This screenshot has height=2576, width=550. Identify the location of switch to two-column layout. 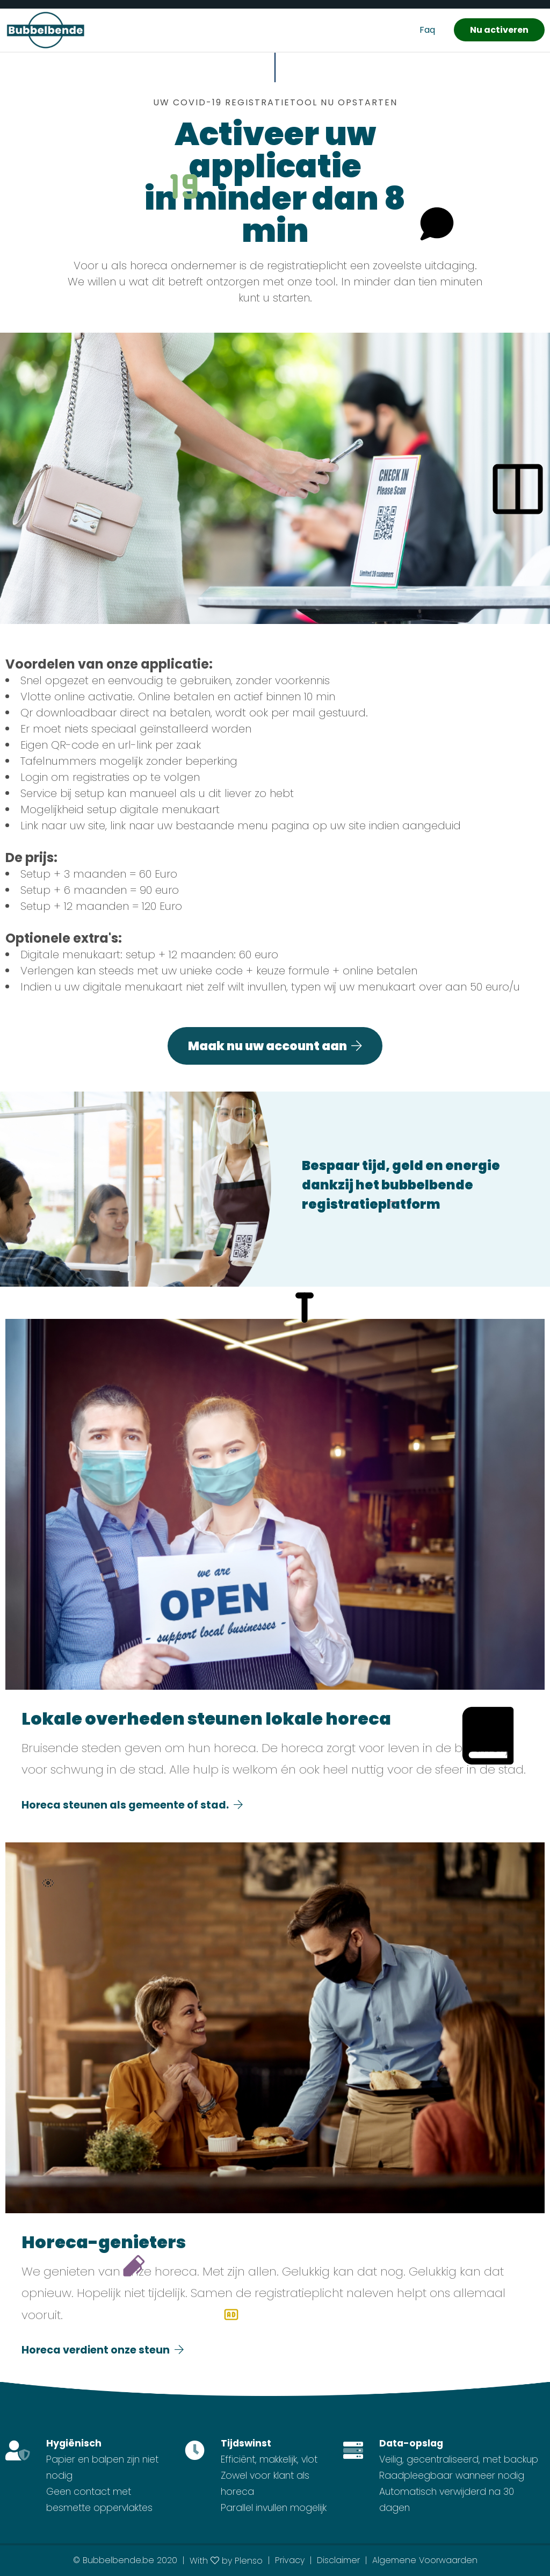
(518, 489).